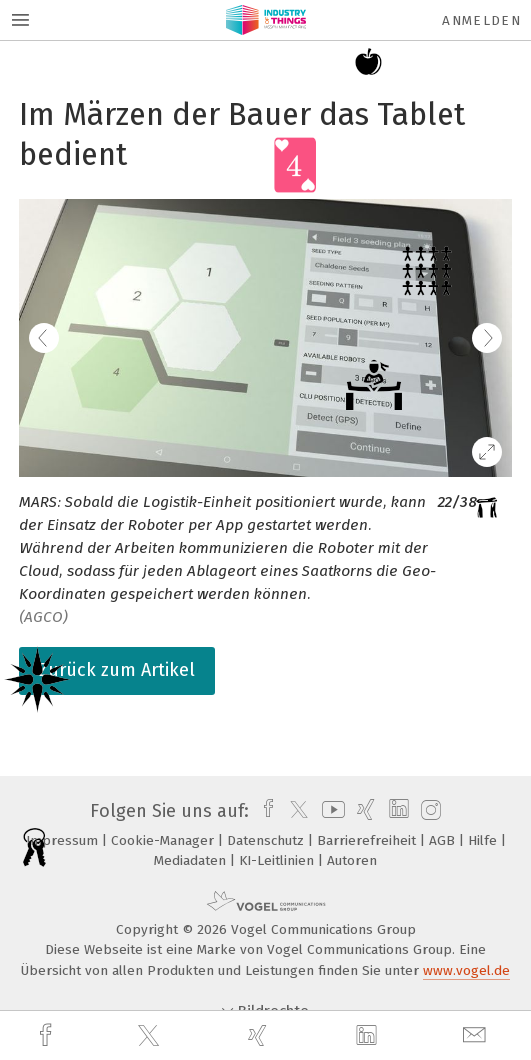  What do you see at coordinates (486, 507) in the screenshot?
I see `view ancient landmarks or historical sites` at bounding box center [486, 507].